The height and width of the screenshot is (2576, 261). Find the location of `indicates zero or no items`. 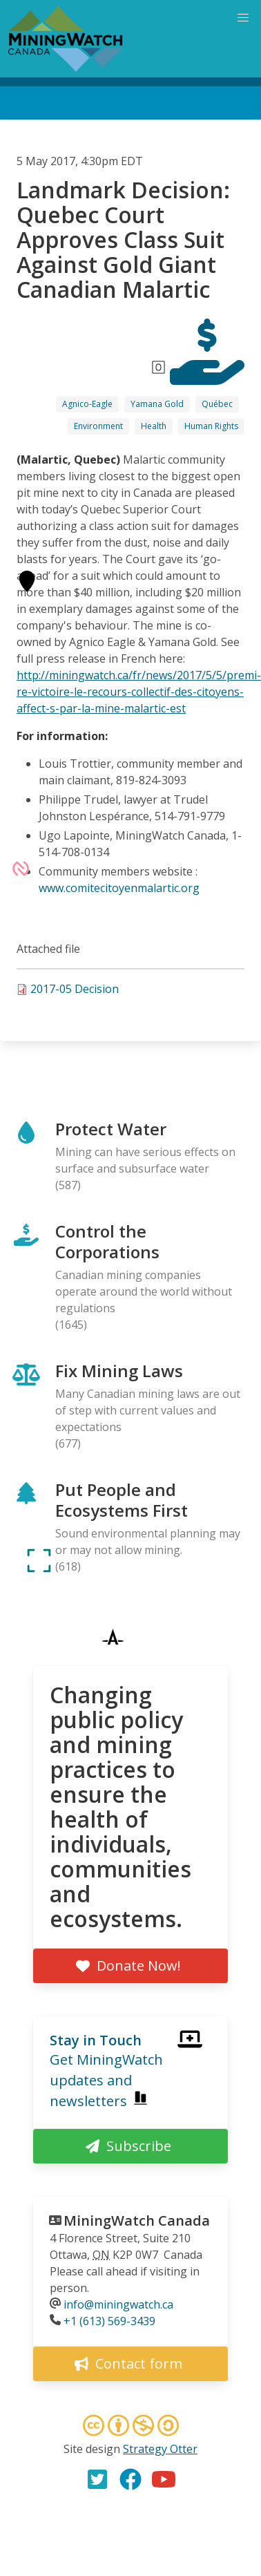

indicates zero or no items is located at coordinates (158, 367).